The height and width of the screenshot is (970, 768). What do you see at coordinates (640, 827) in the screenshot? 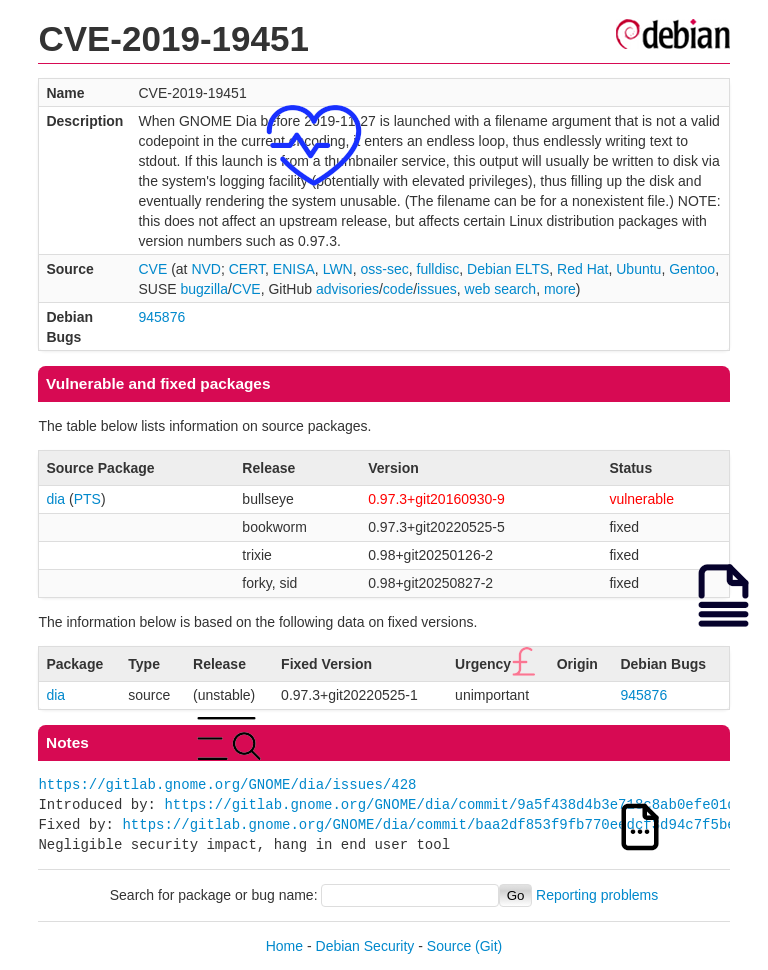
I see `view file details or more options` at bounding box center [640, 827].